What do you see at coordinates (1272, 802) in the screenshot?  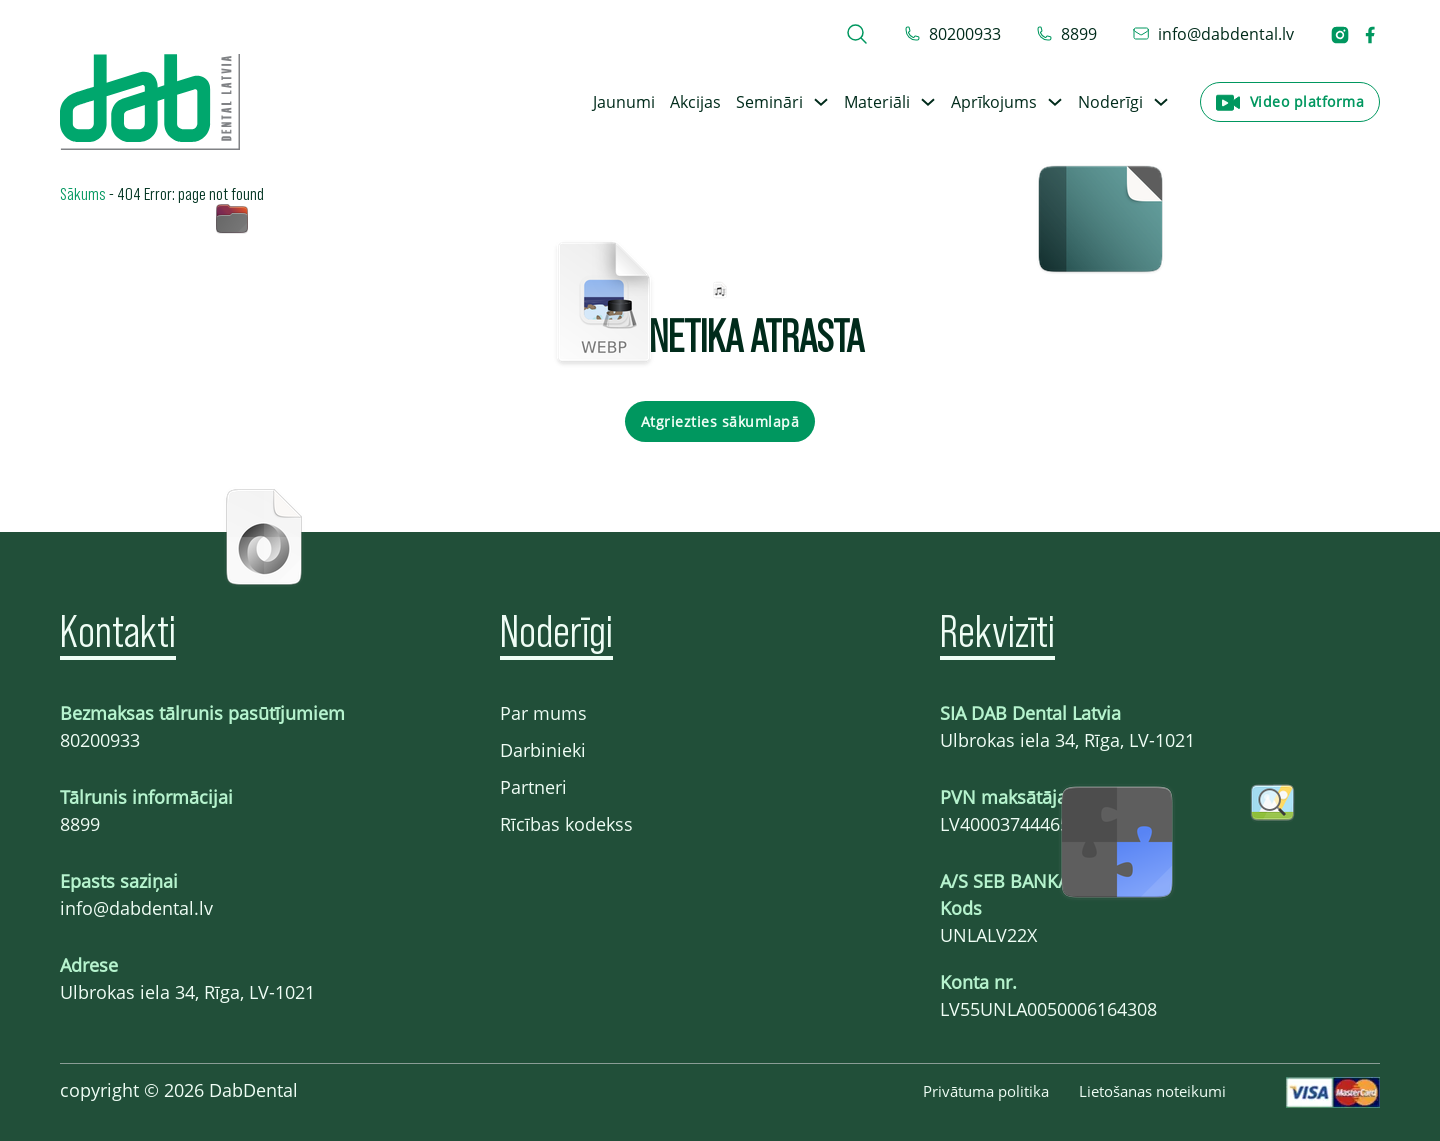 I see `open image viewer application` at bounding box center [1272, 802].